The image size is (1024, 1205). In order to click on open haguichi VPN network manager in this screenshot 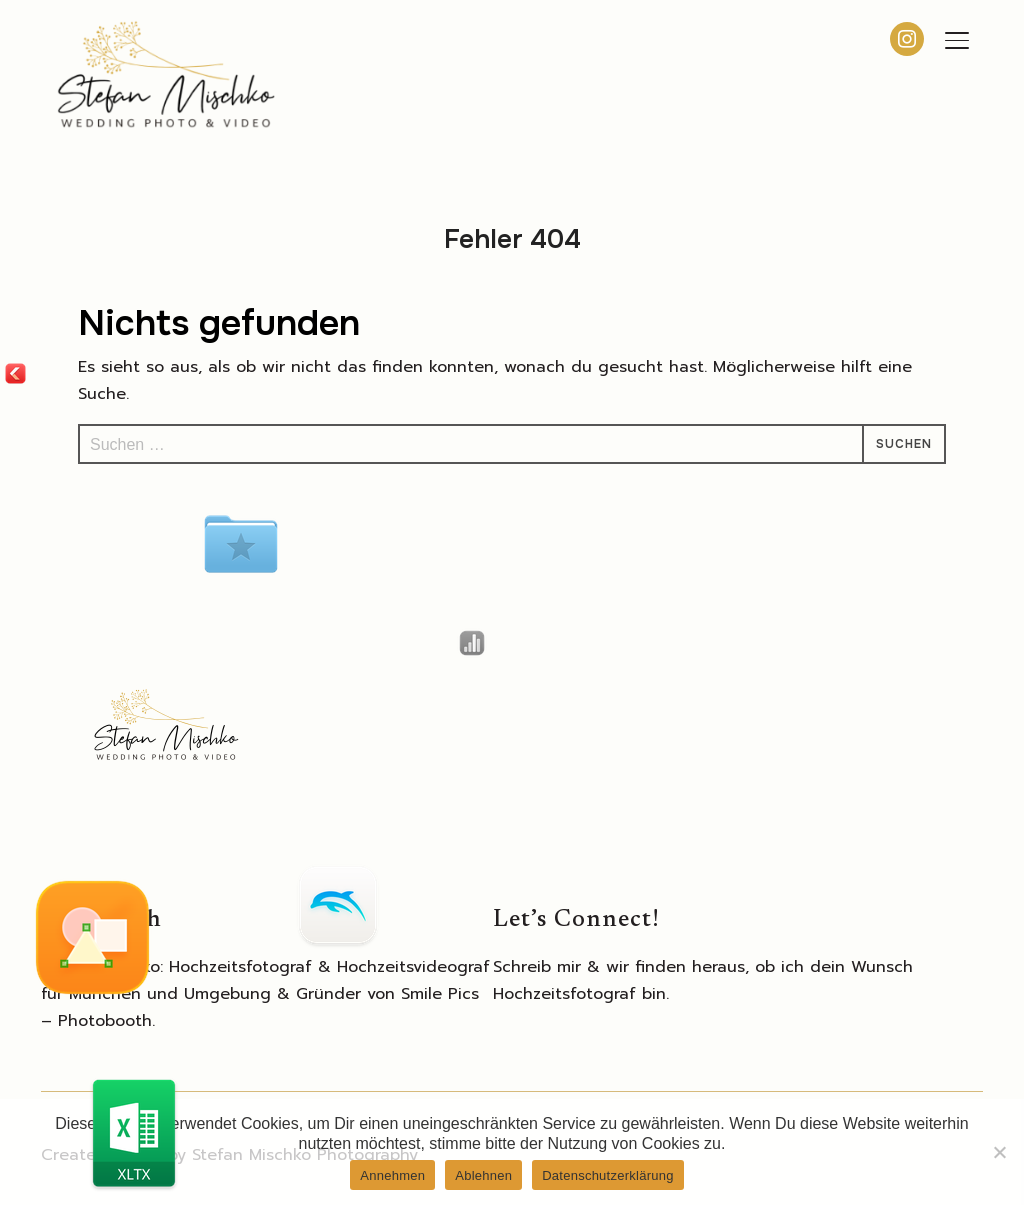, I will do `click(15, 373)`.